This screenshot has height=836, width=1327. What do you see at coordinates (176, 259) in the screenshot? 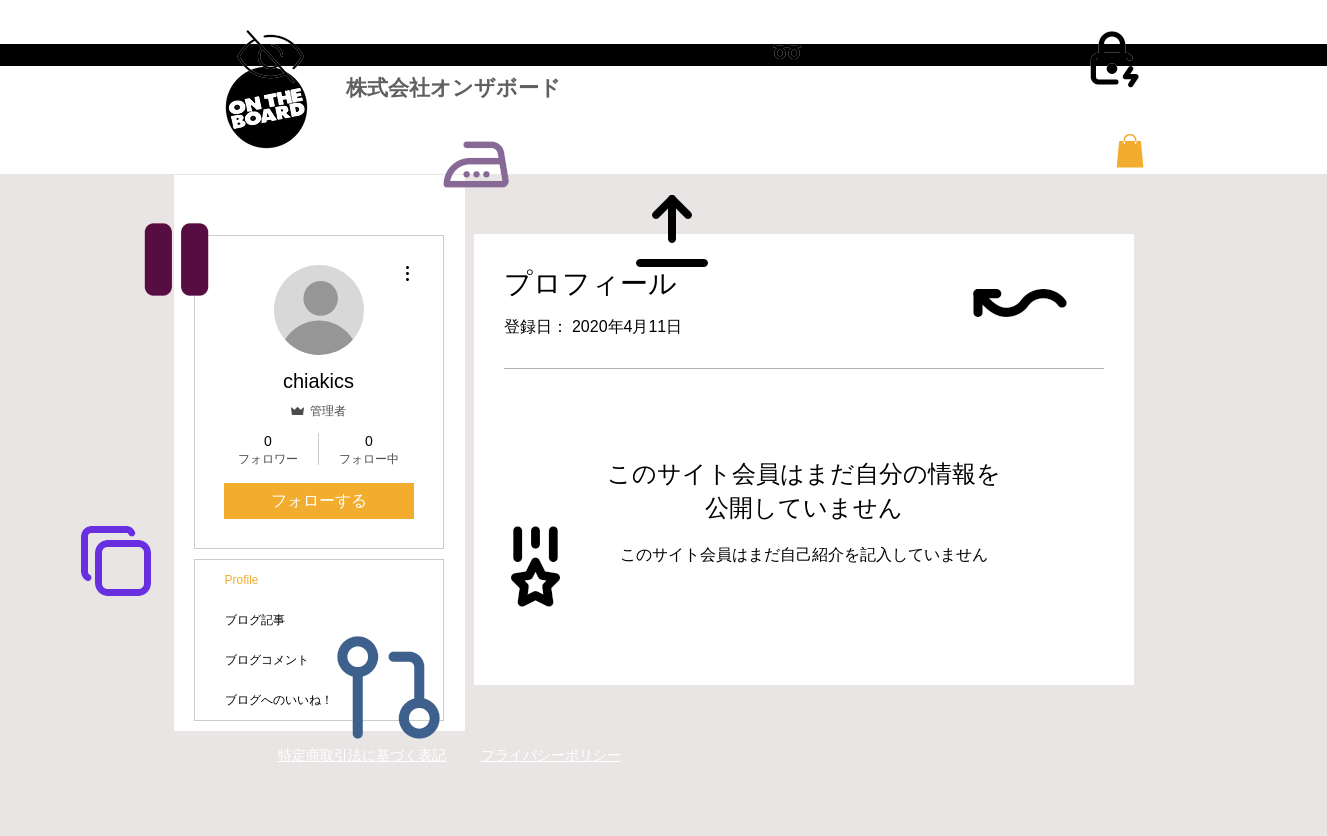
I see `pause media playback` at bounding box center [176, 259].